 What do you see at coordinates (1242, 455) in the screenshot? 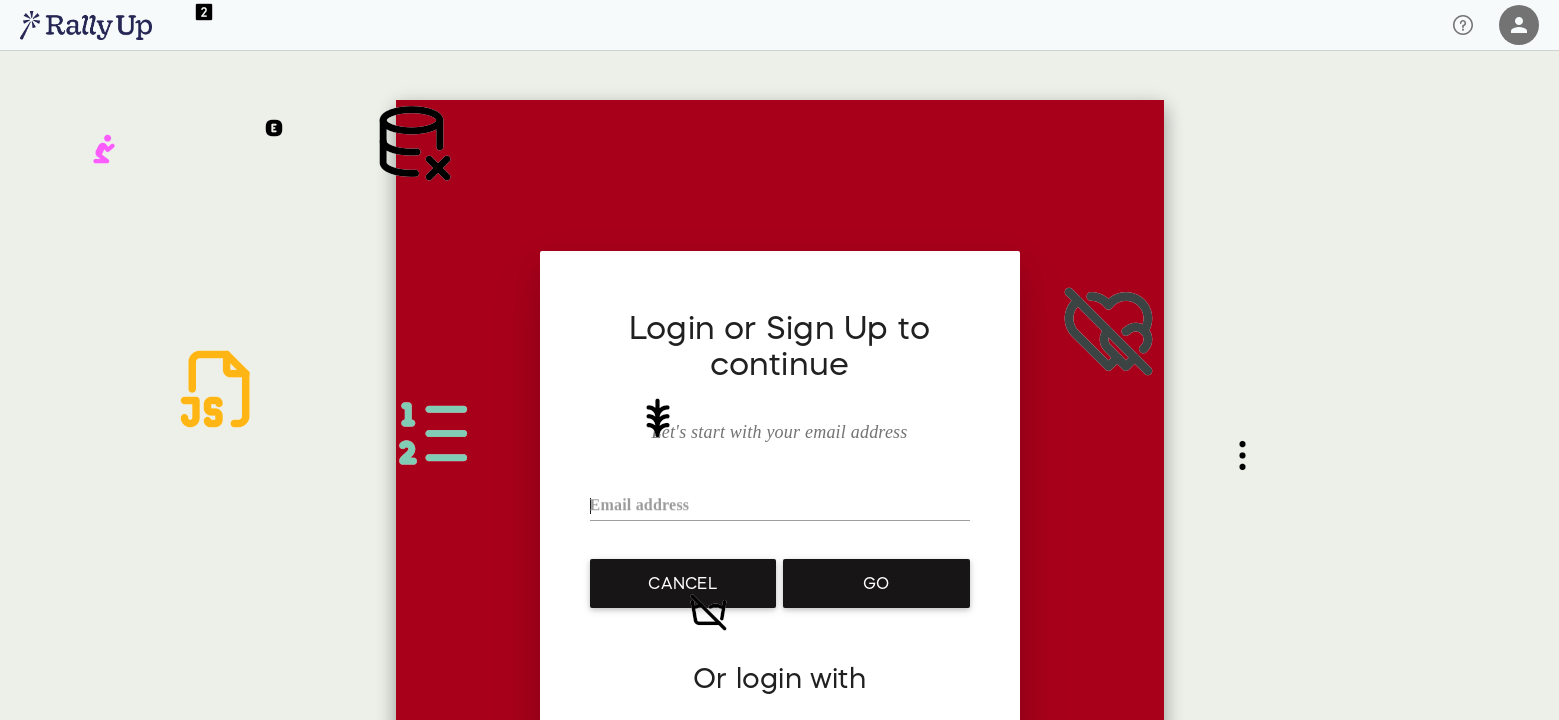
I see `open more options menu` at bounding box center [1242, 455].